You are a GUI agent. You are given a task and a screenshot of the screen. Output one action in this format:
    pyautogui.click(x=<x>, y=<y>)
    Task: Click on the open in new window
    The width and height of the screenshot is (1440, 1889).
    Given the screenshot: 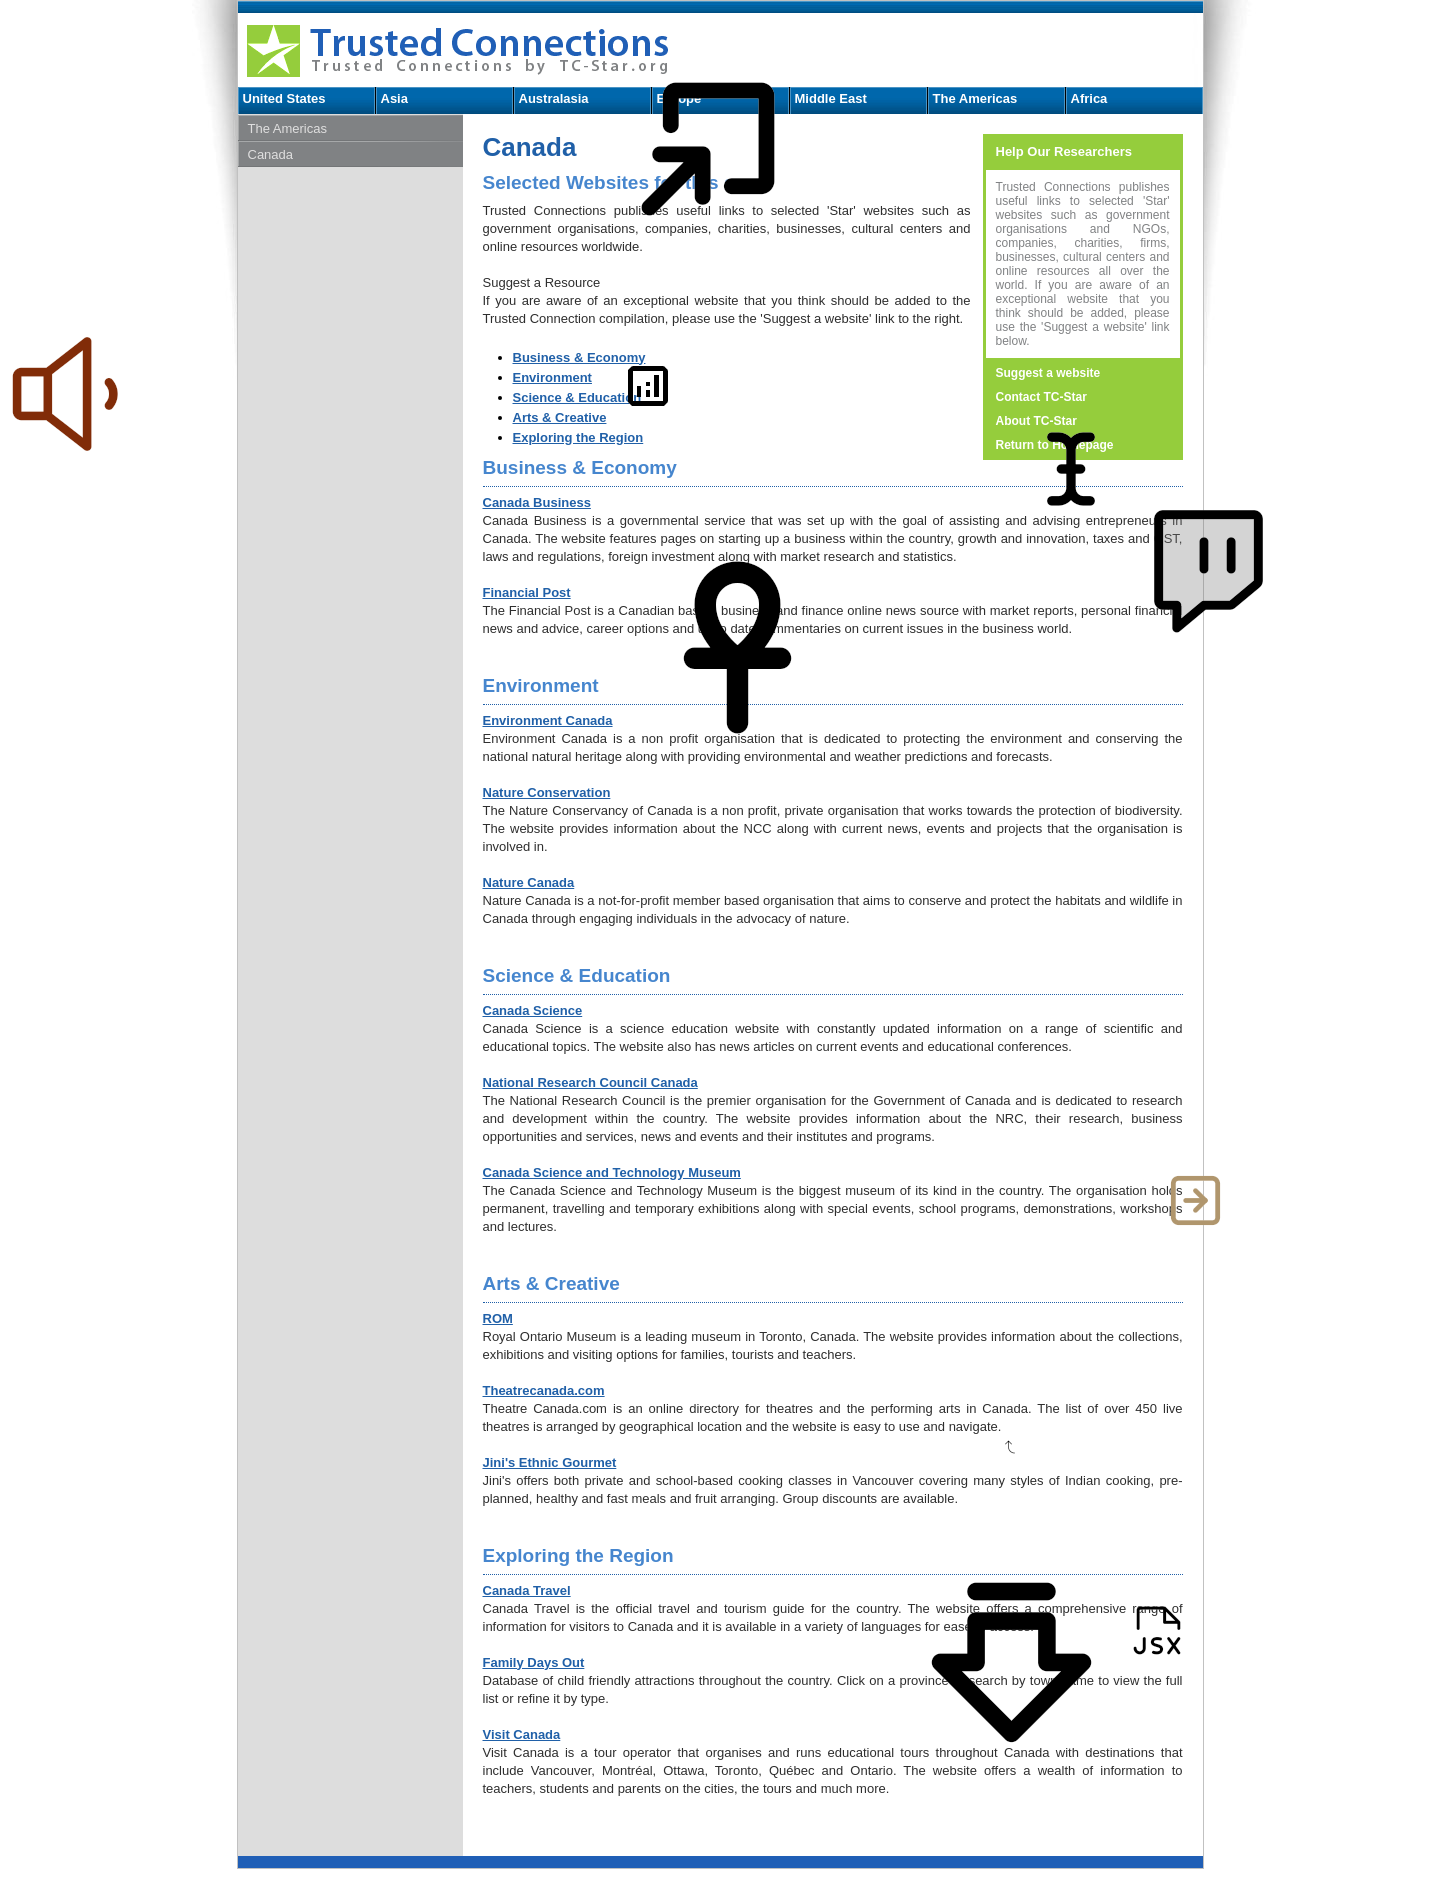 What is the action you would take?
    pyautogui.click(x=708, y=149)
    